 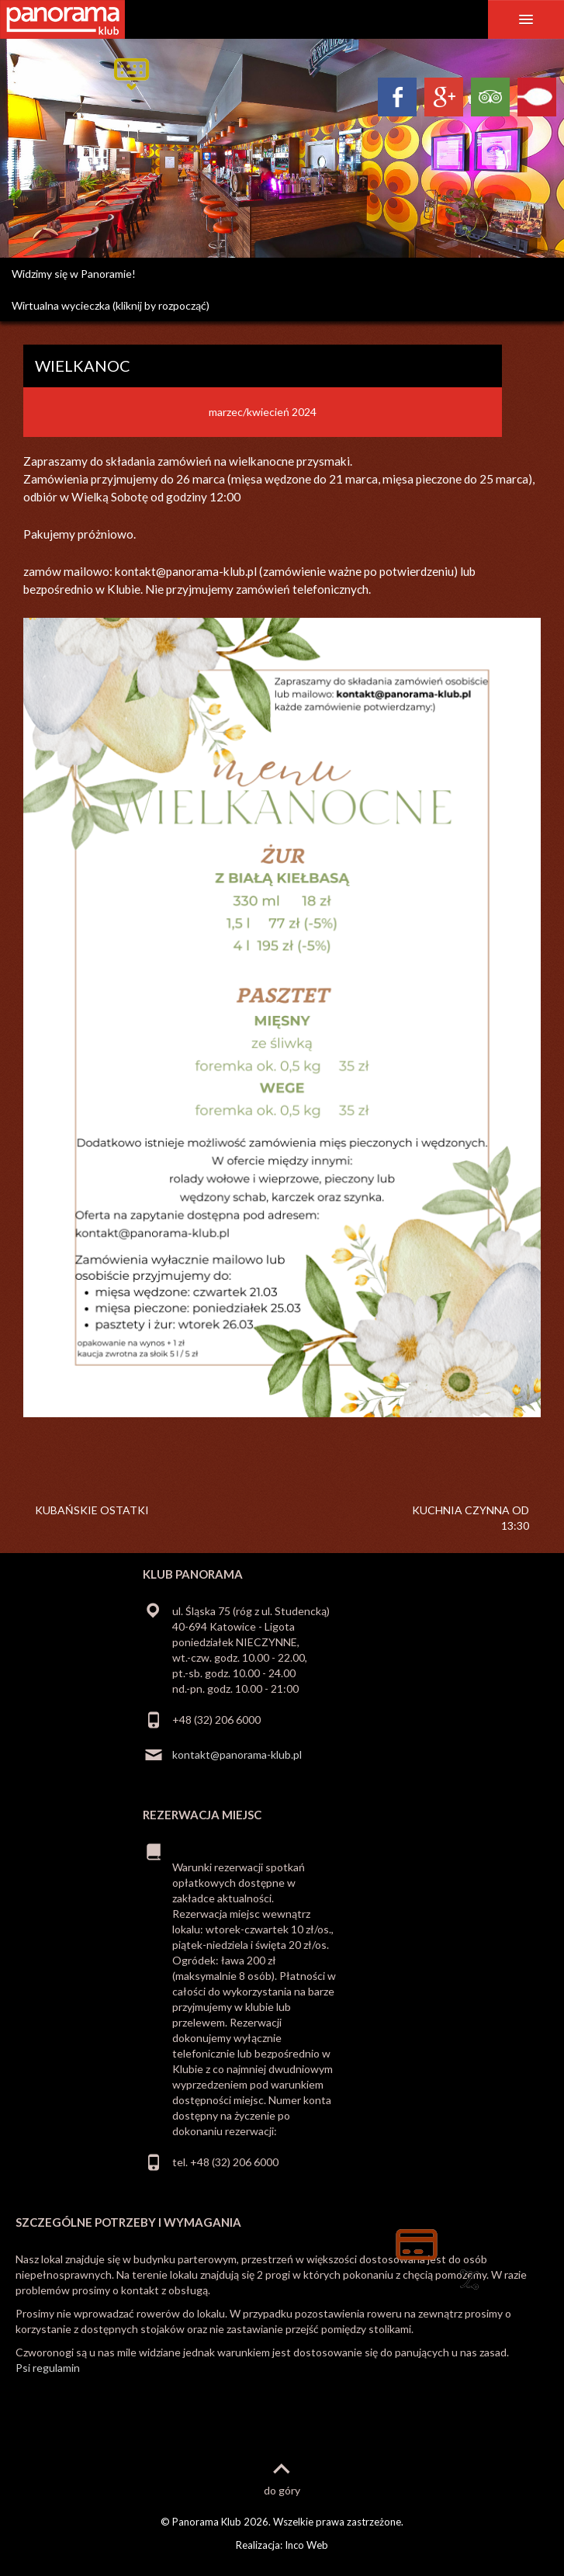 What do you see at coordinates (417, 2245) in the screenshot?
I see `access payment methods` at bounding box center [417, 2245].